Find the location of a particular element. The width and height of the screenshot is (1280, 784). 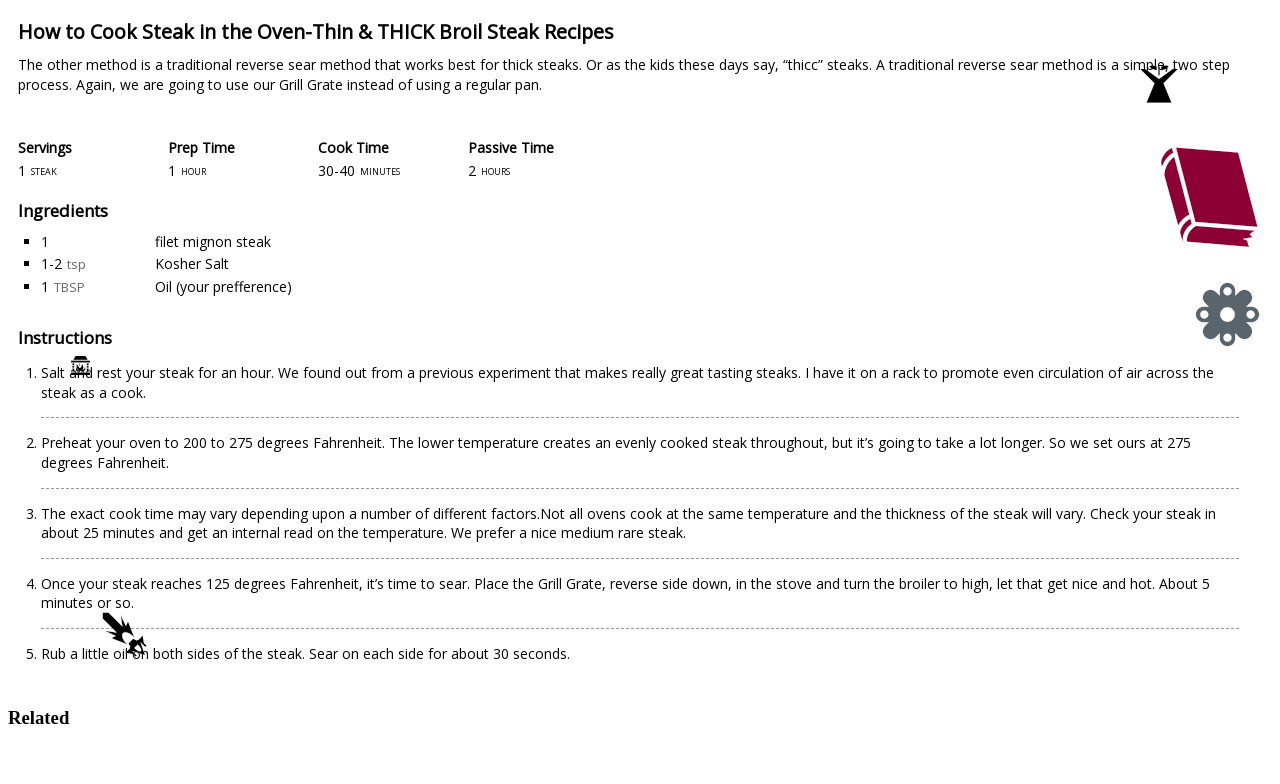

open a guidebook or manual is located at coordinates (1209, 197).